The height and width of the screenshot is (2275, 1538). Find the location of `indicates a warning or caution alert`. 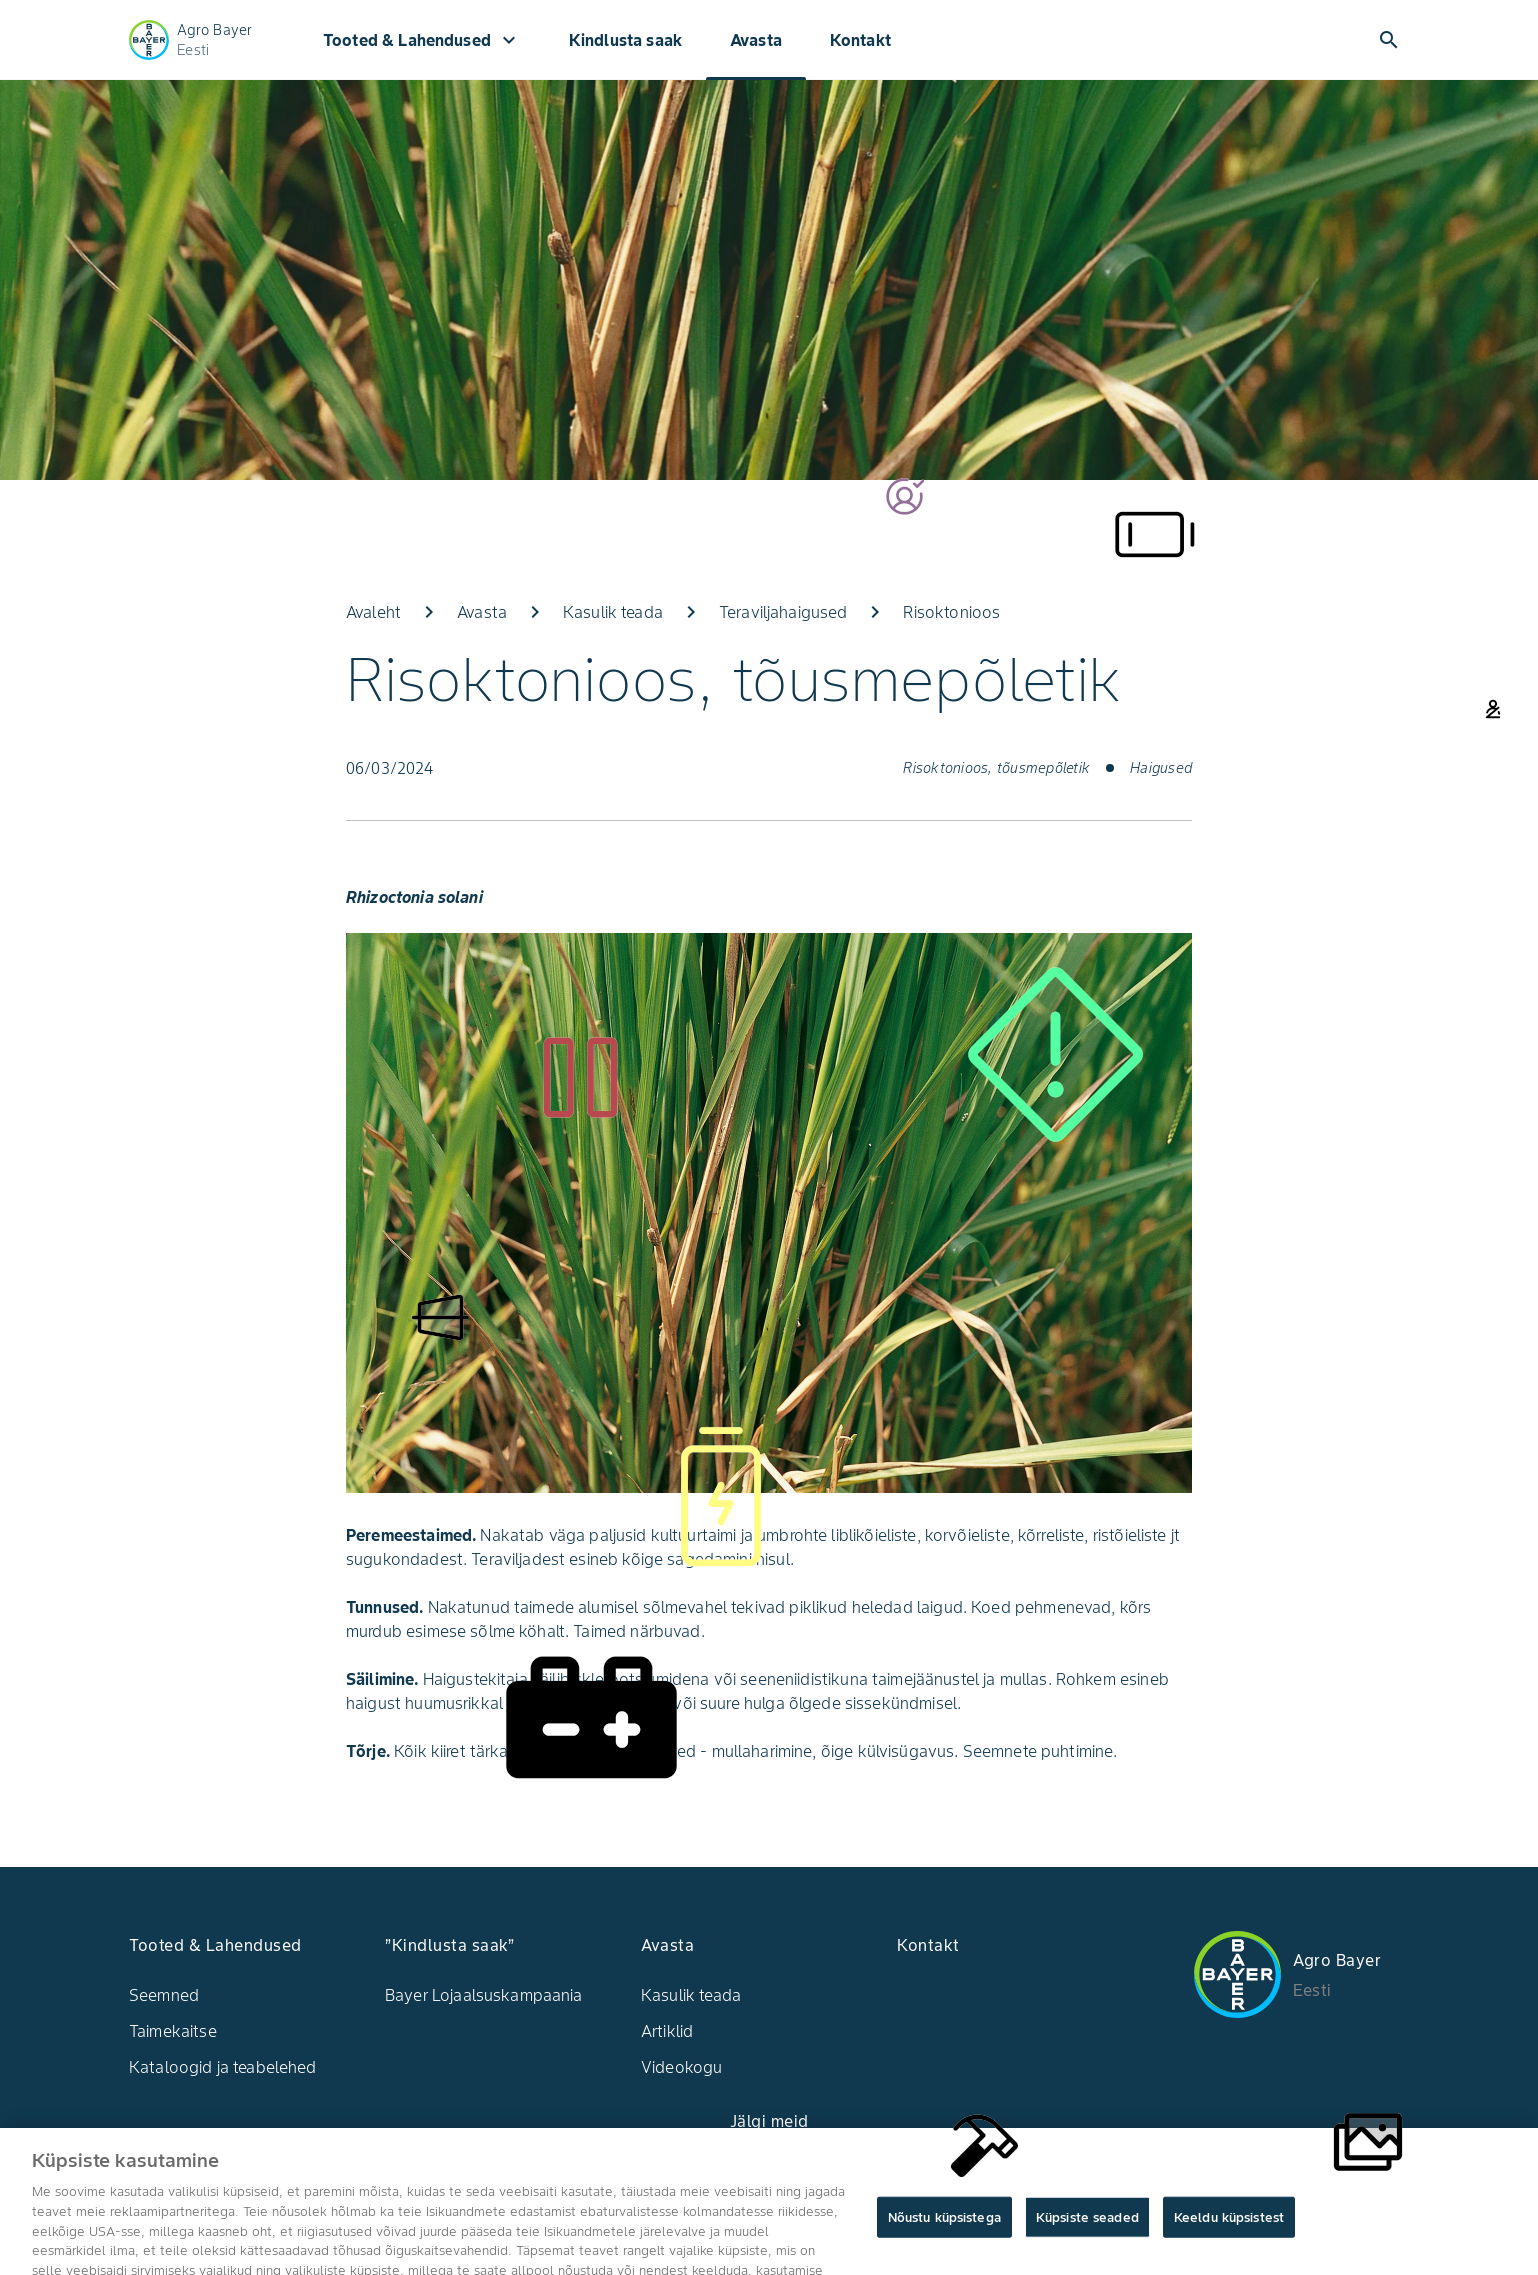

indicates a warning or caution alert is located at coordinates (1055, 1054).